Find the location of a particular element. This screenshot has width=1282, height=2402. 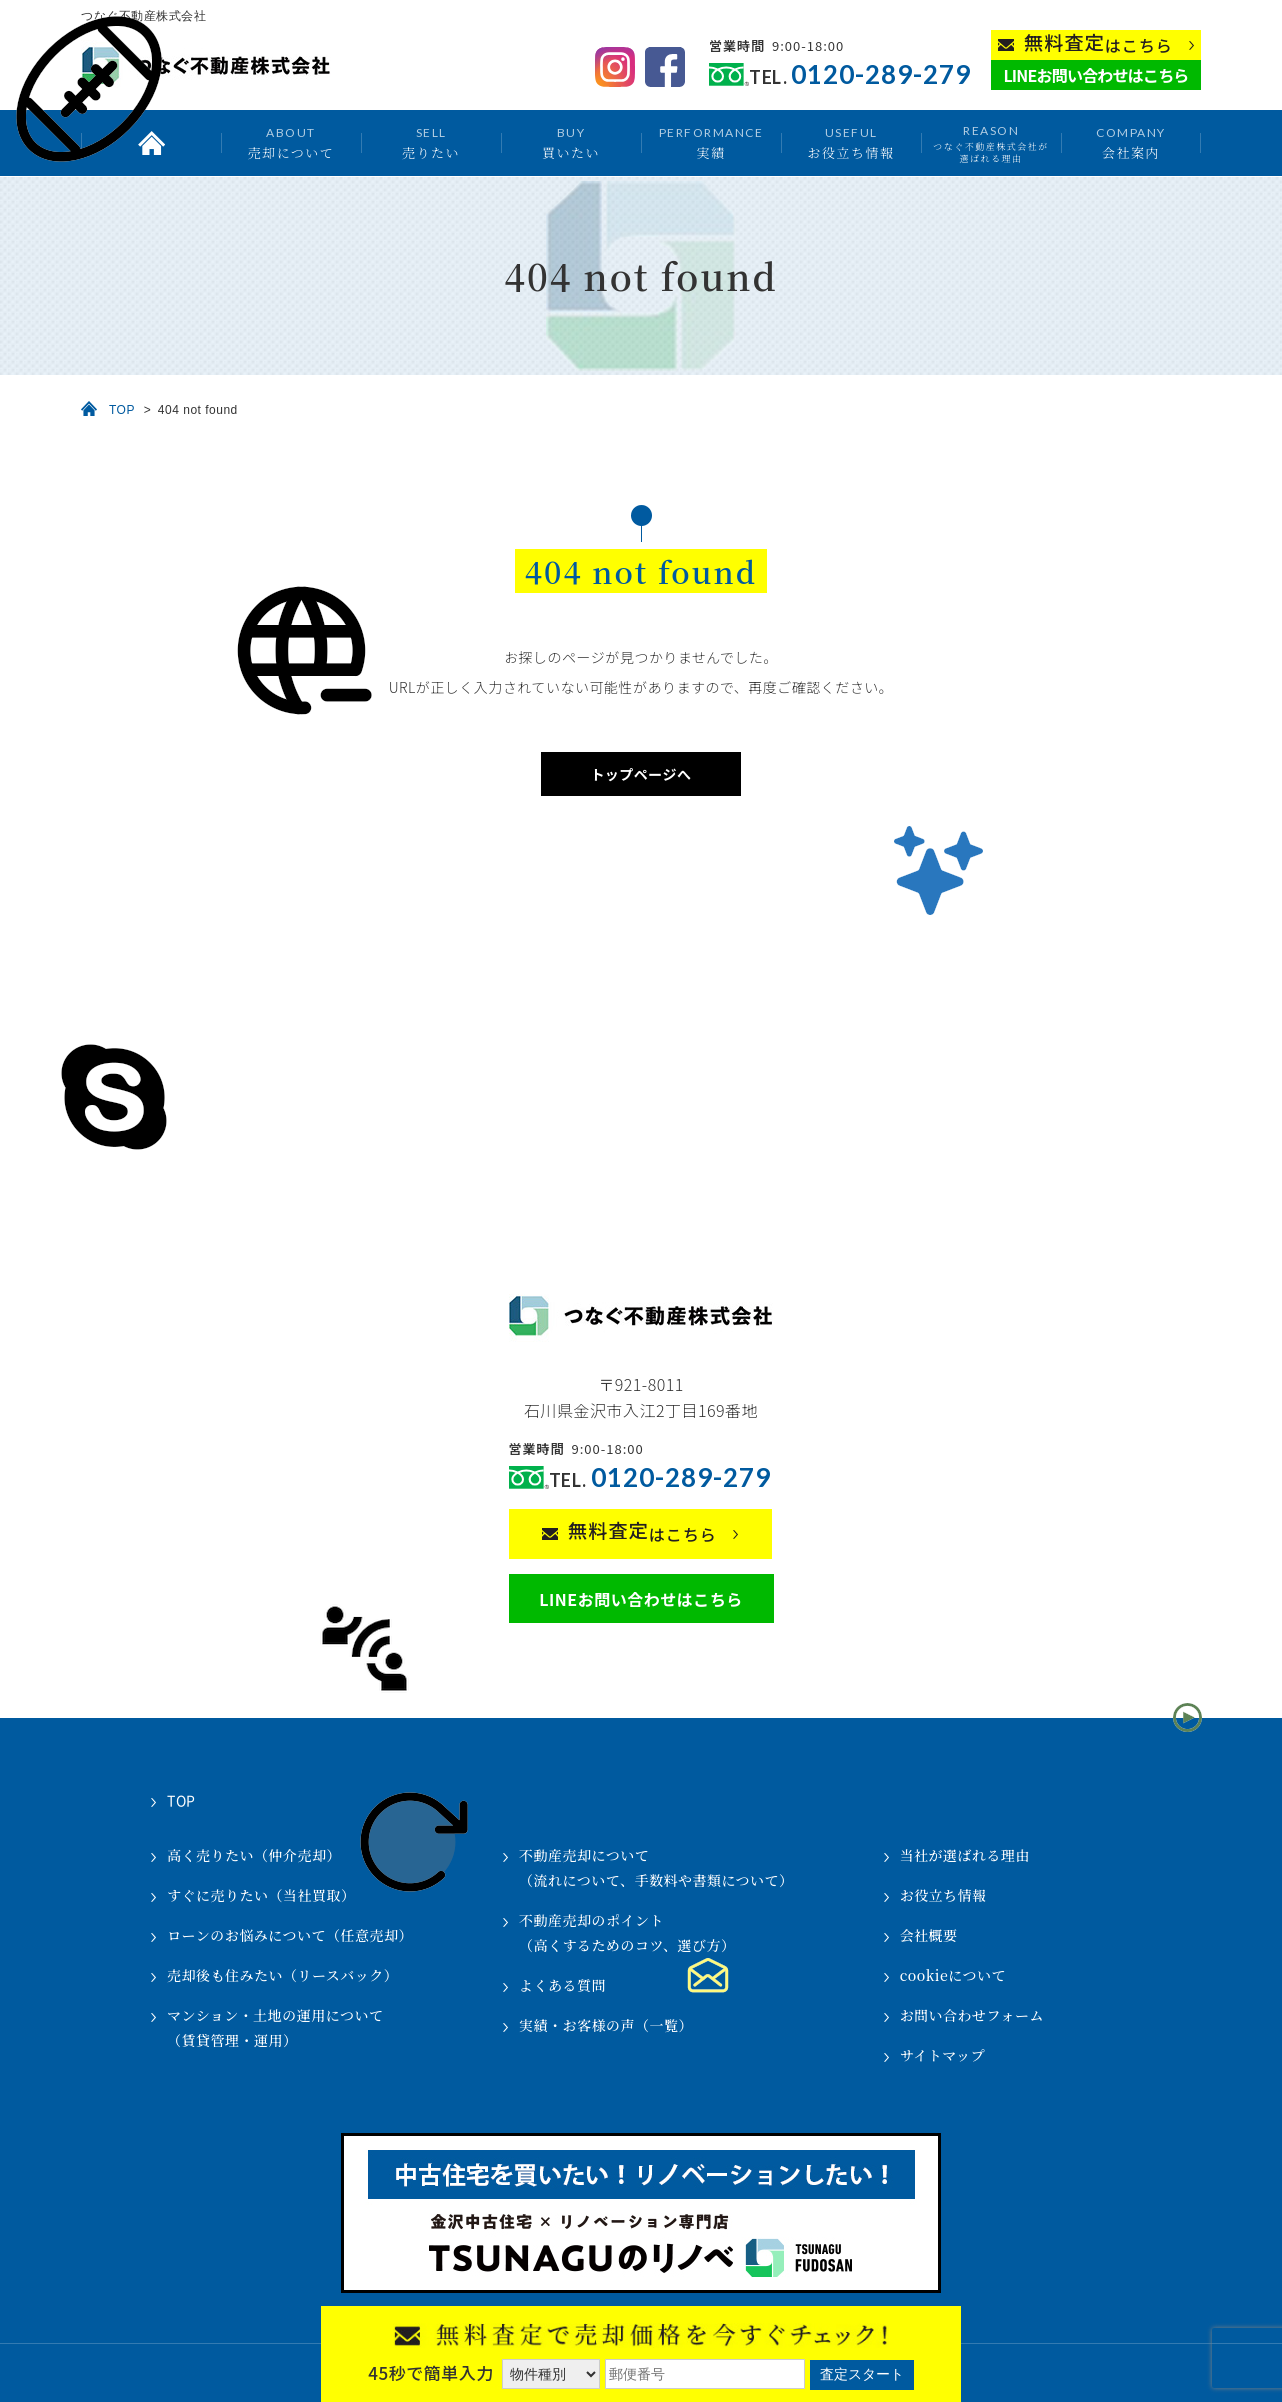

refresh or reload content is located at coordinates (410, 1842).